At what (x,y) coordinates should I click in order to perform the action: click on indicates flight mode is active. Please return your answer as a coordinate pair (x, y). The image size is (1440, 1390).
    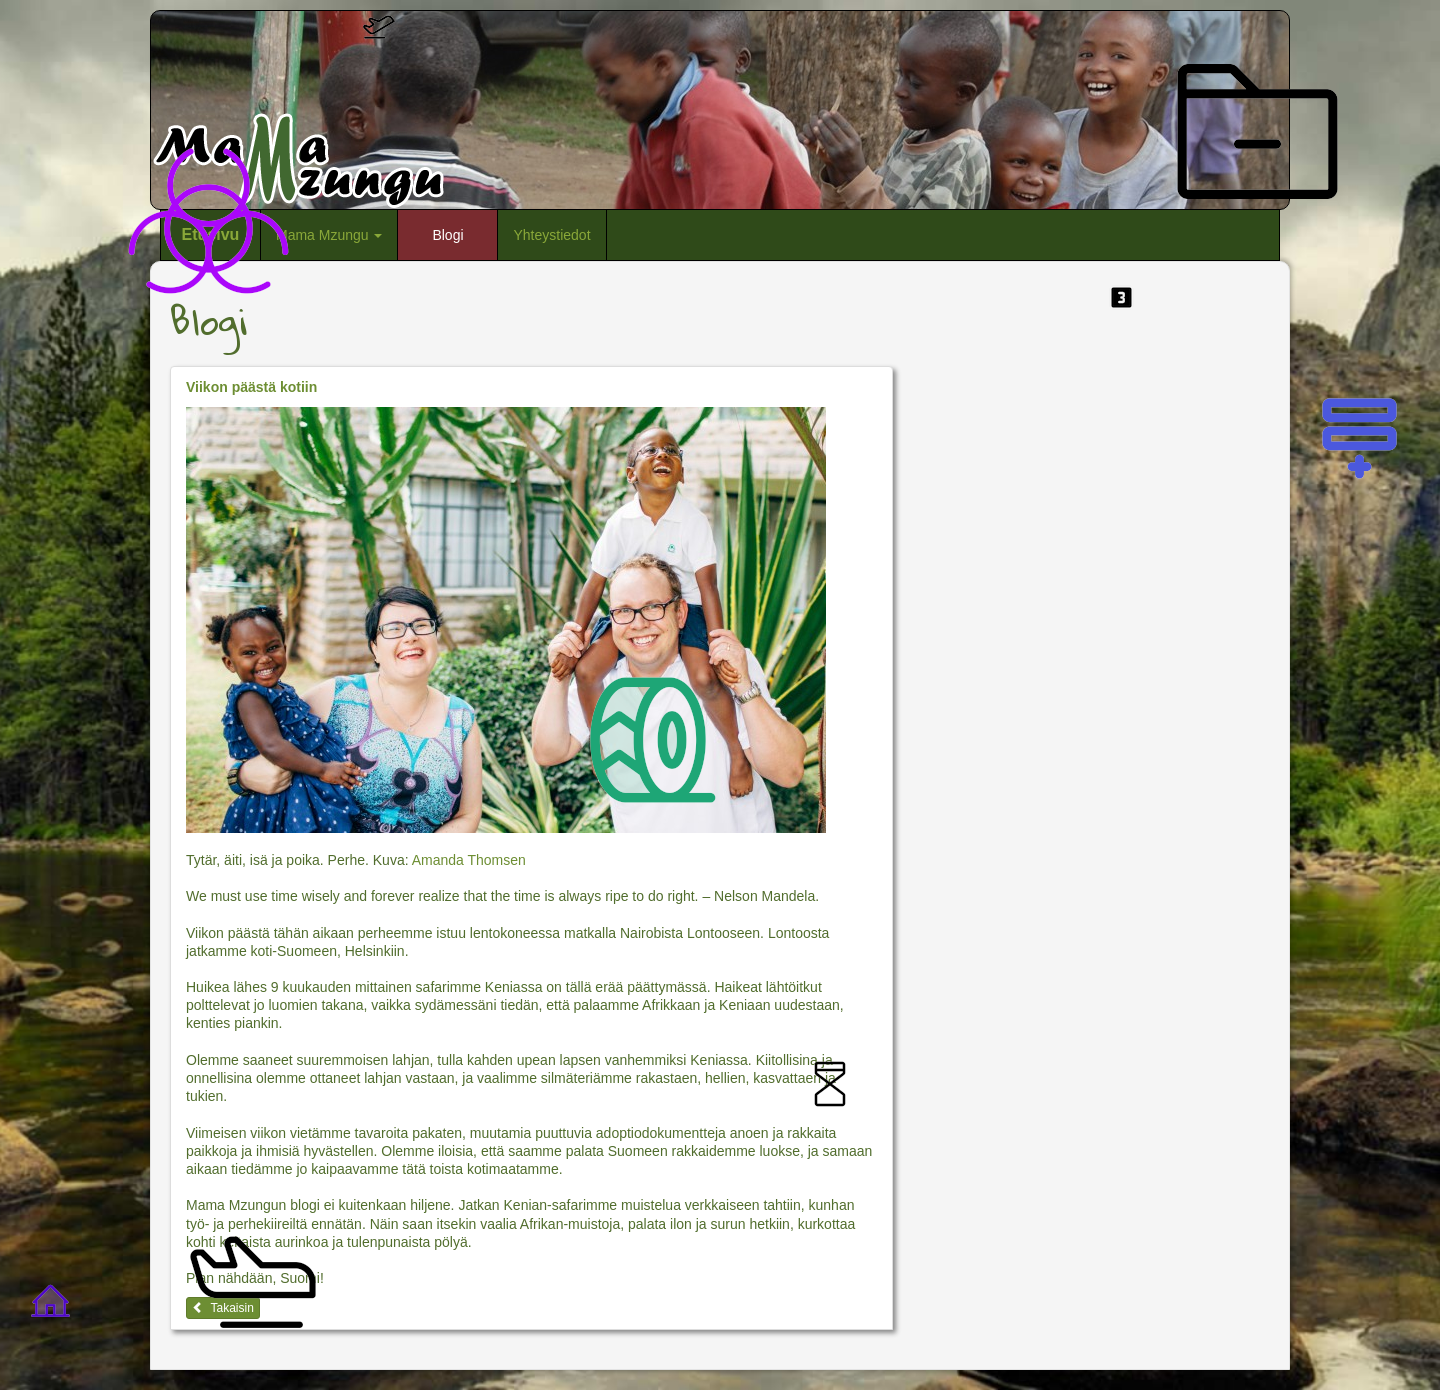
    Looking at the image, I should click on (253, 1278).